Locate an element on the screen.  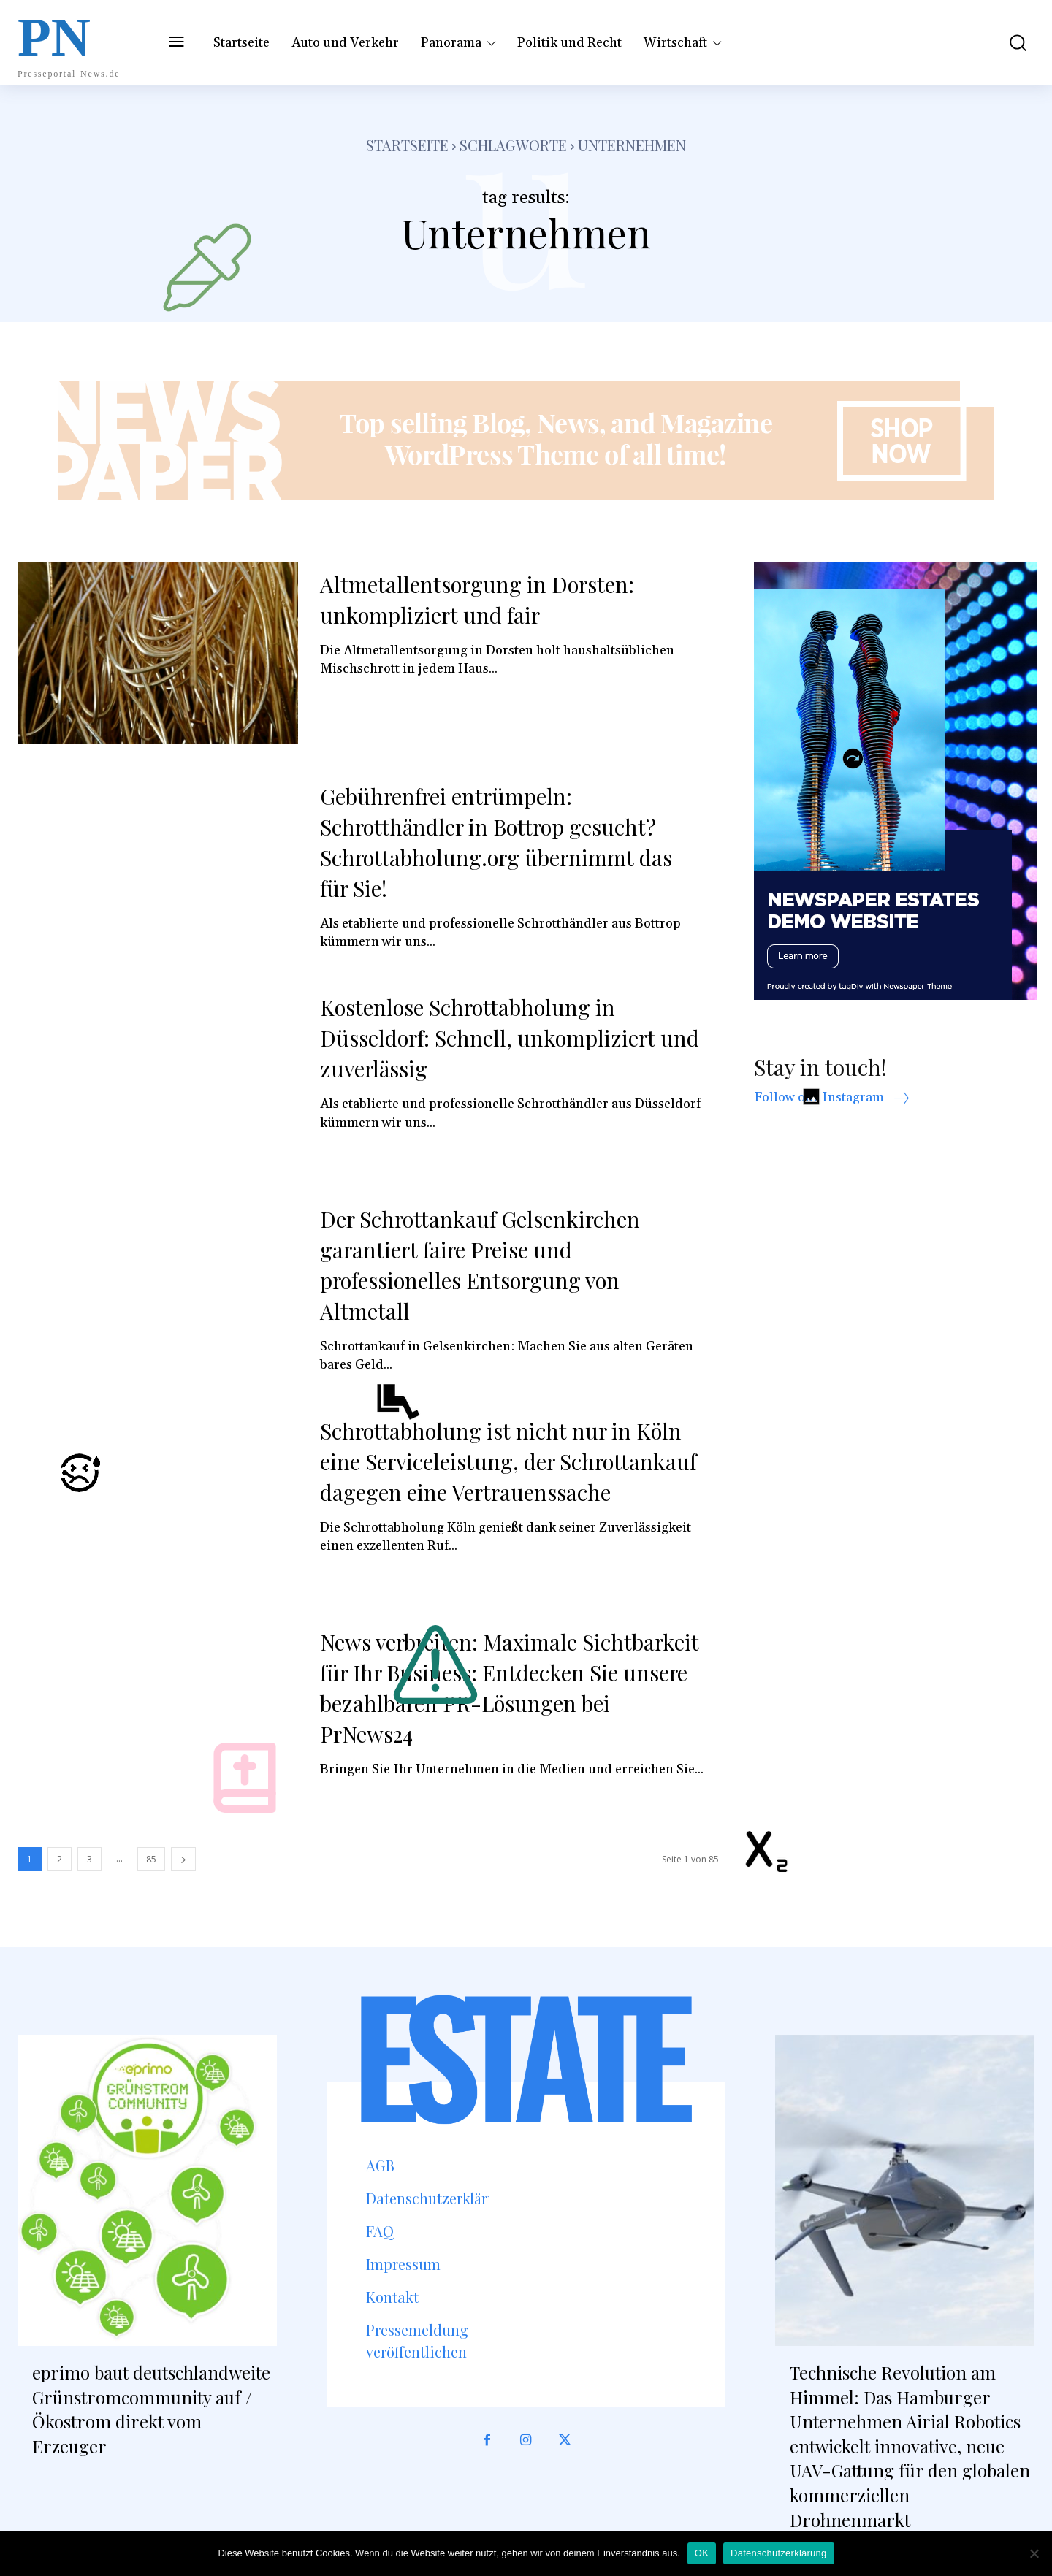
skip to next scheduled task or plan is located at coordinates (853, 758).